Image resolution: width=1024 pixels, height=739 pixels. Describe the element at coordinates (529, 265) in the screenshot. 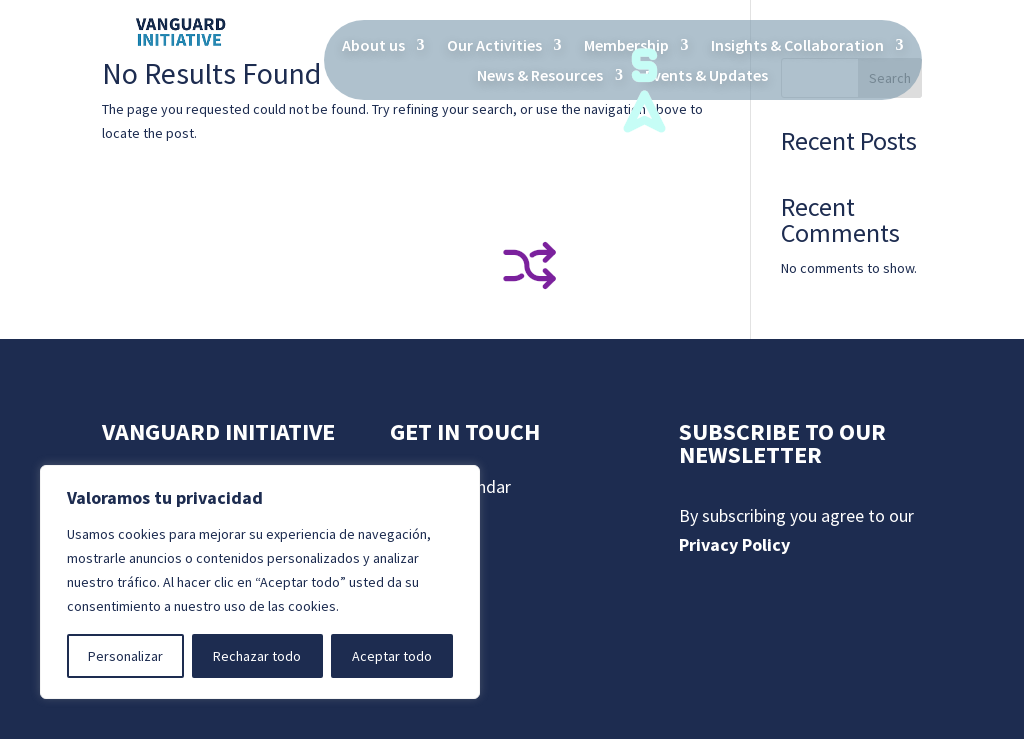

I see `shuffle or randomize playback order` at that location.